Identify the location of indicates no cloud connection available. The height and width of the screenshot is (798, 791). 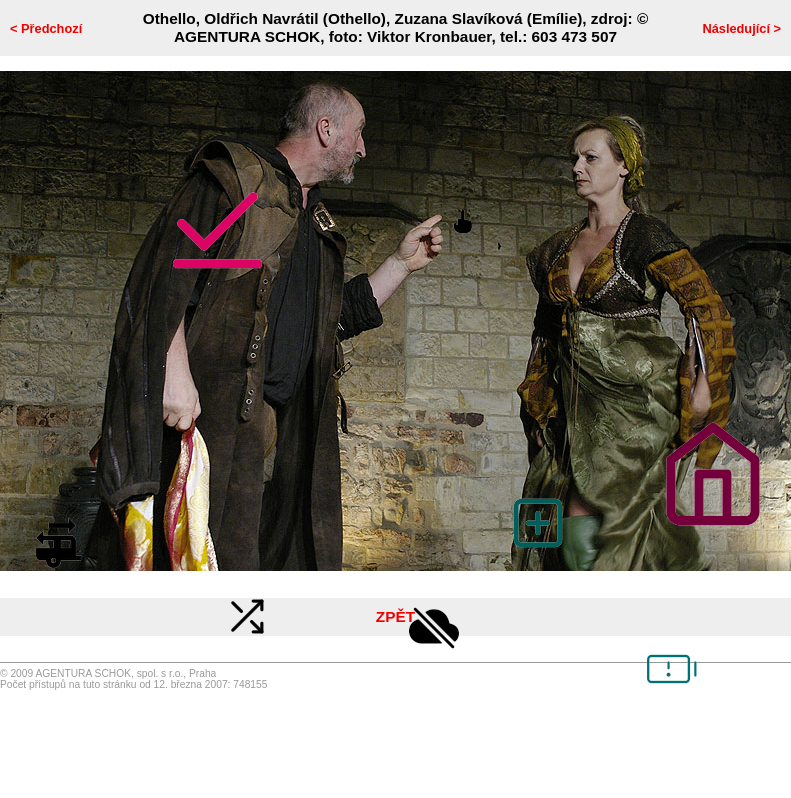
(434, 628).